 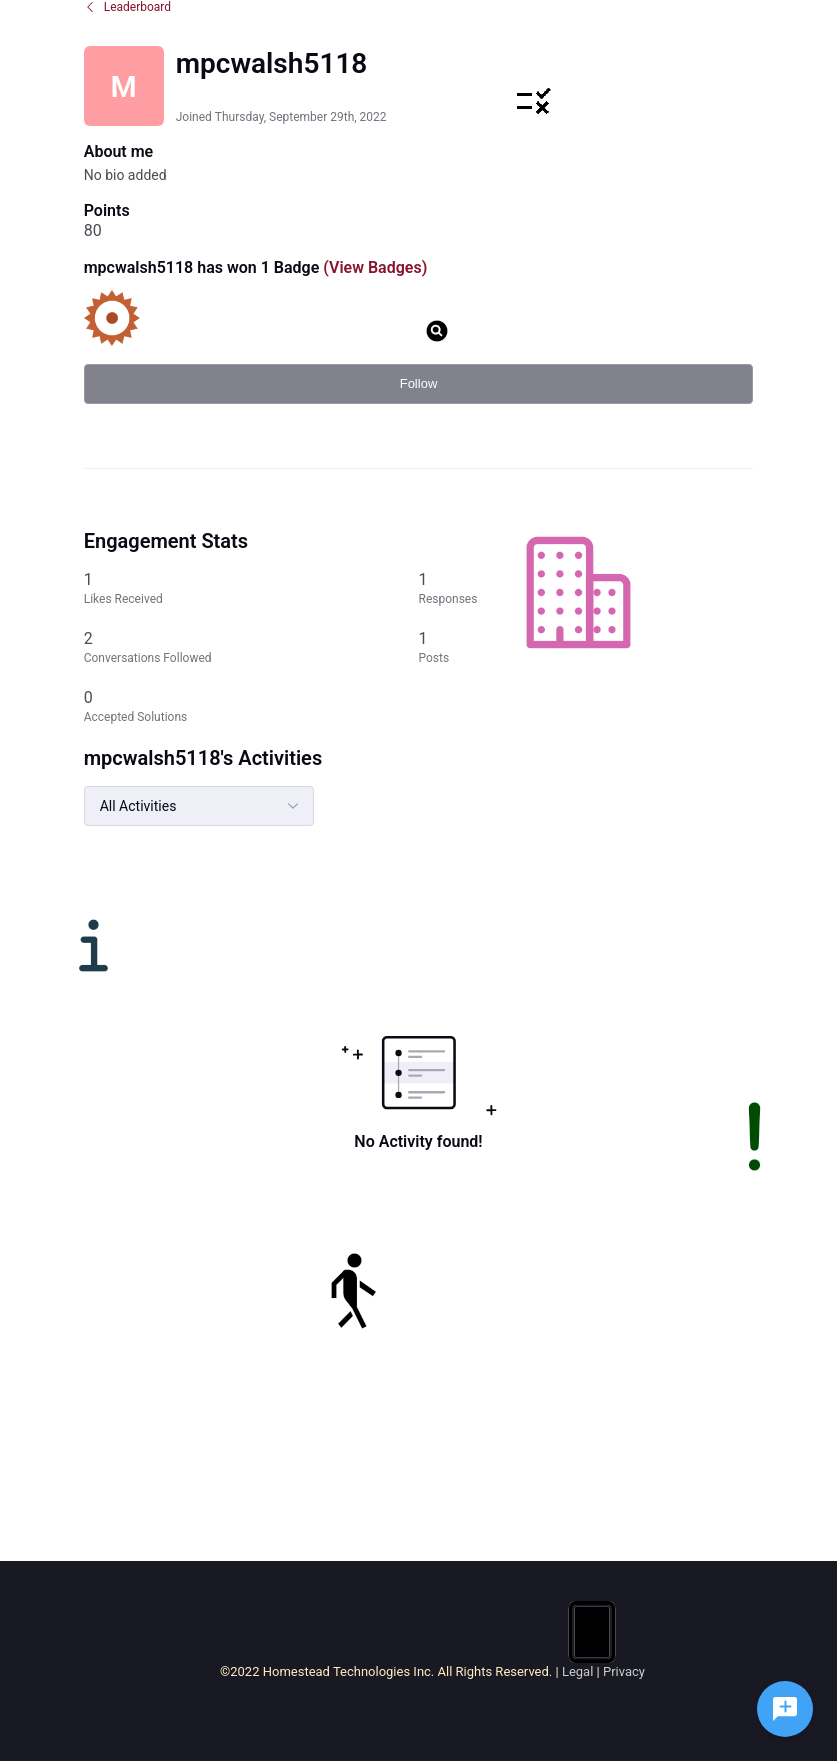 What do you see at coordinates (578, 592) in the screenshot?
I see `view business or company information` at bounding box center [578, 592].